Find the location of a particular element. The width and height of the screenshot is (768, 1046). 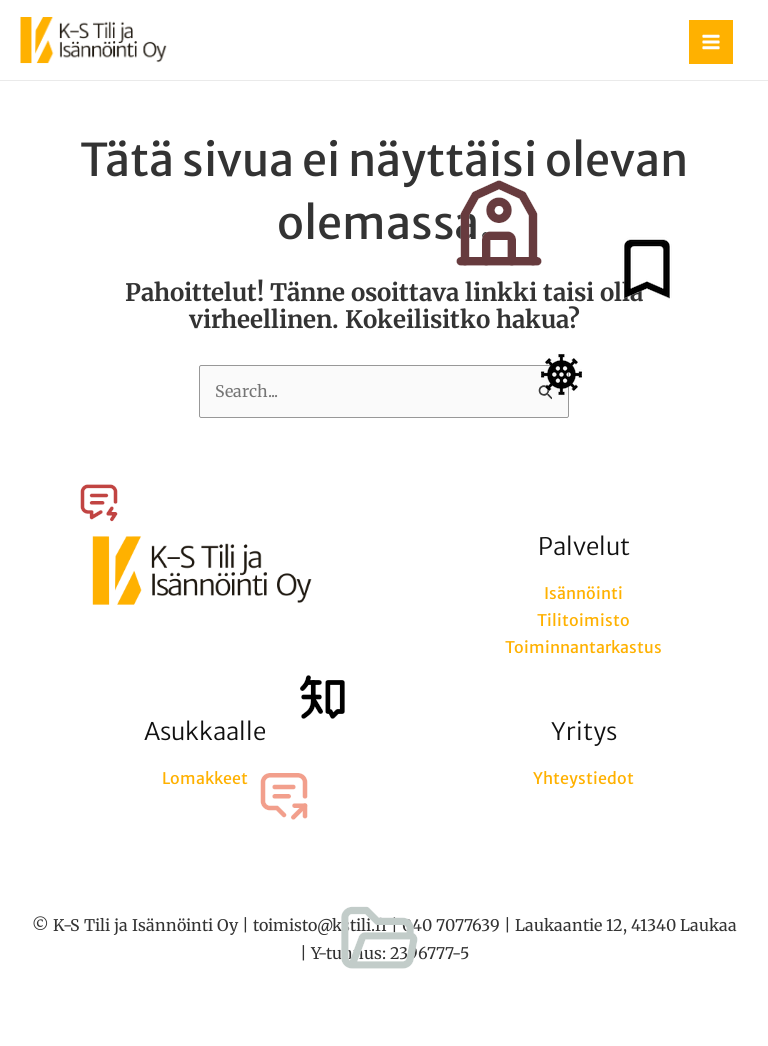

send a quick reply or instant message is located at coordinates (99, 501).